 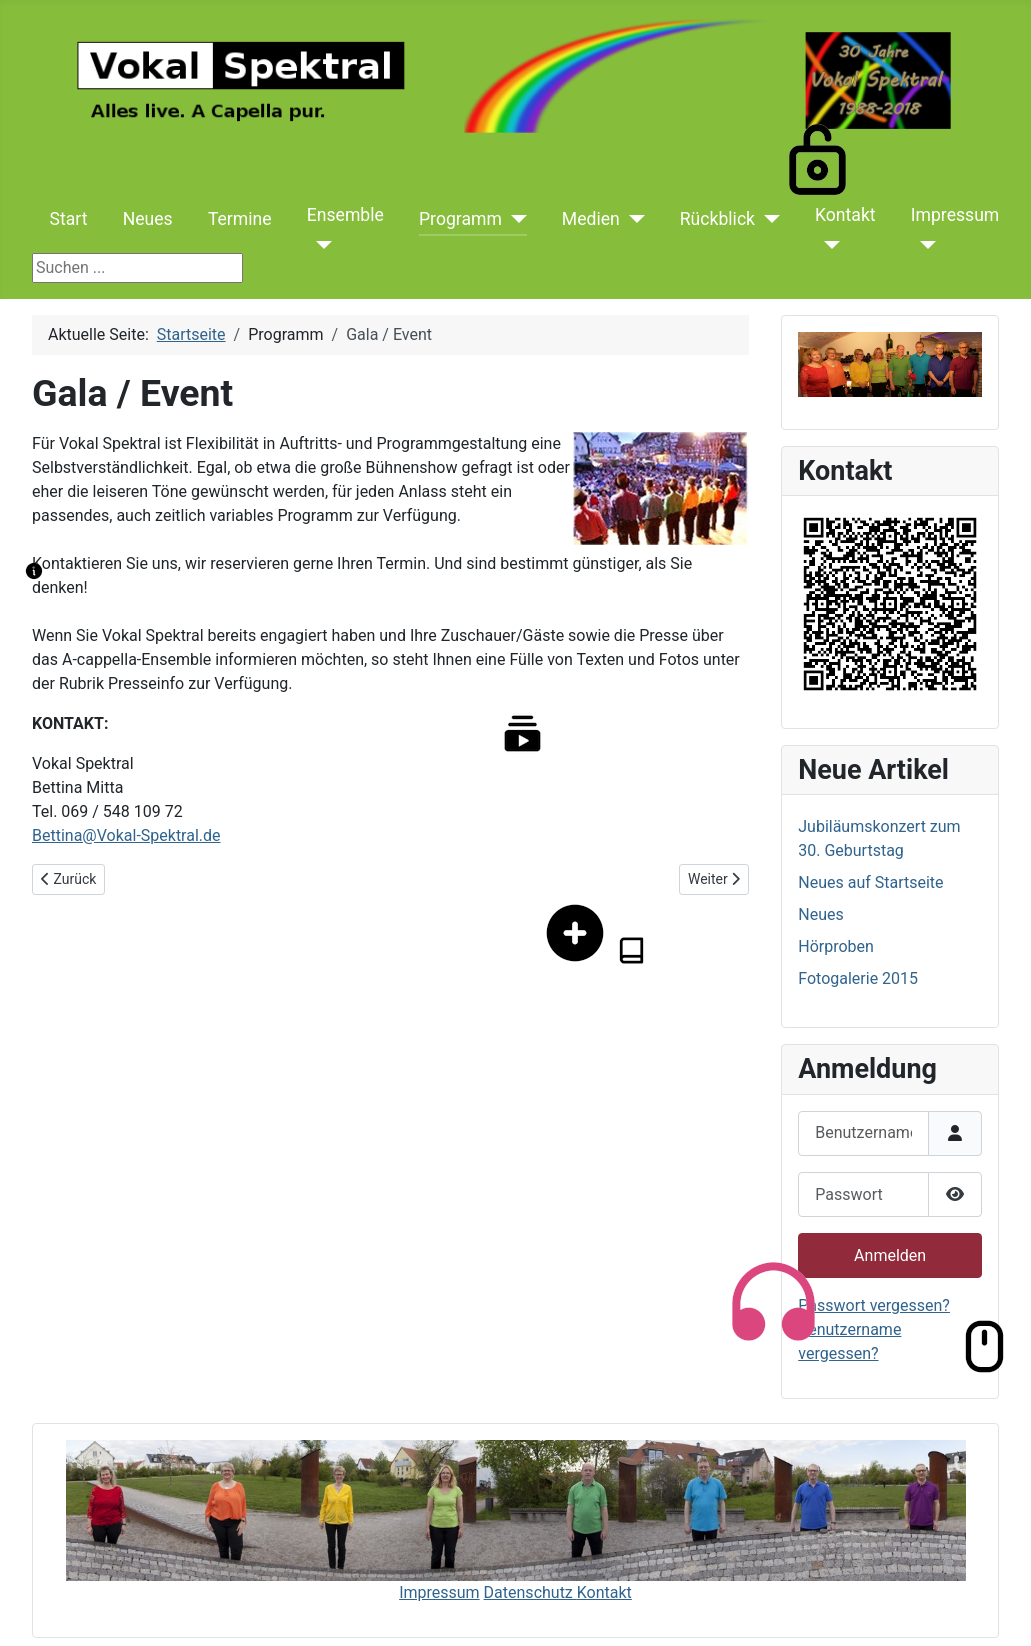 What do you see at coordinates (575, 933) in the screenshot?
I see `add a new item` at bounding box center [575, 933].